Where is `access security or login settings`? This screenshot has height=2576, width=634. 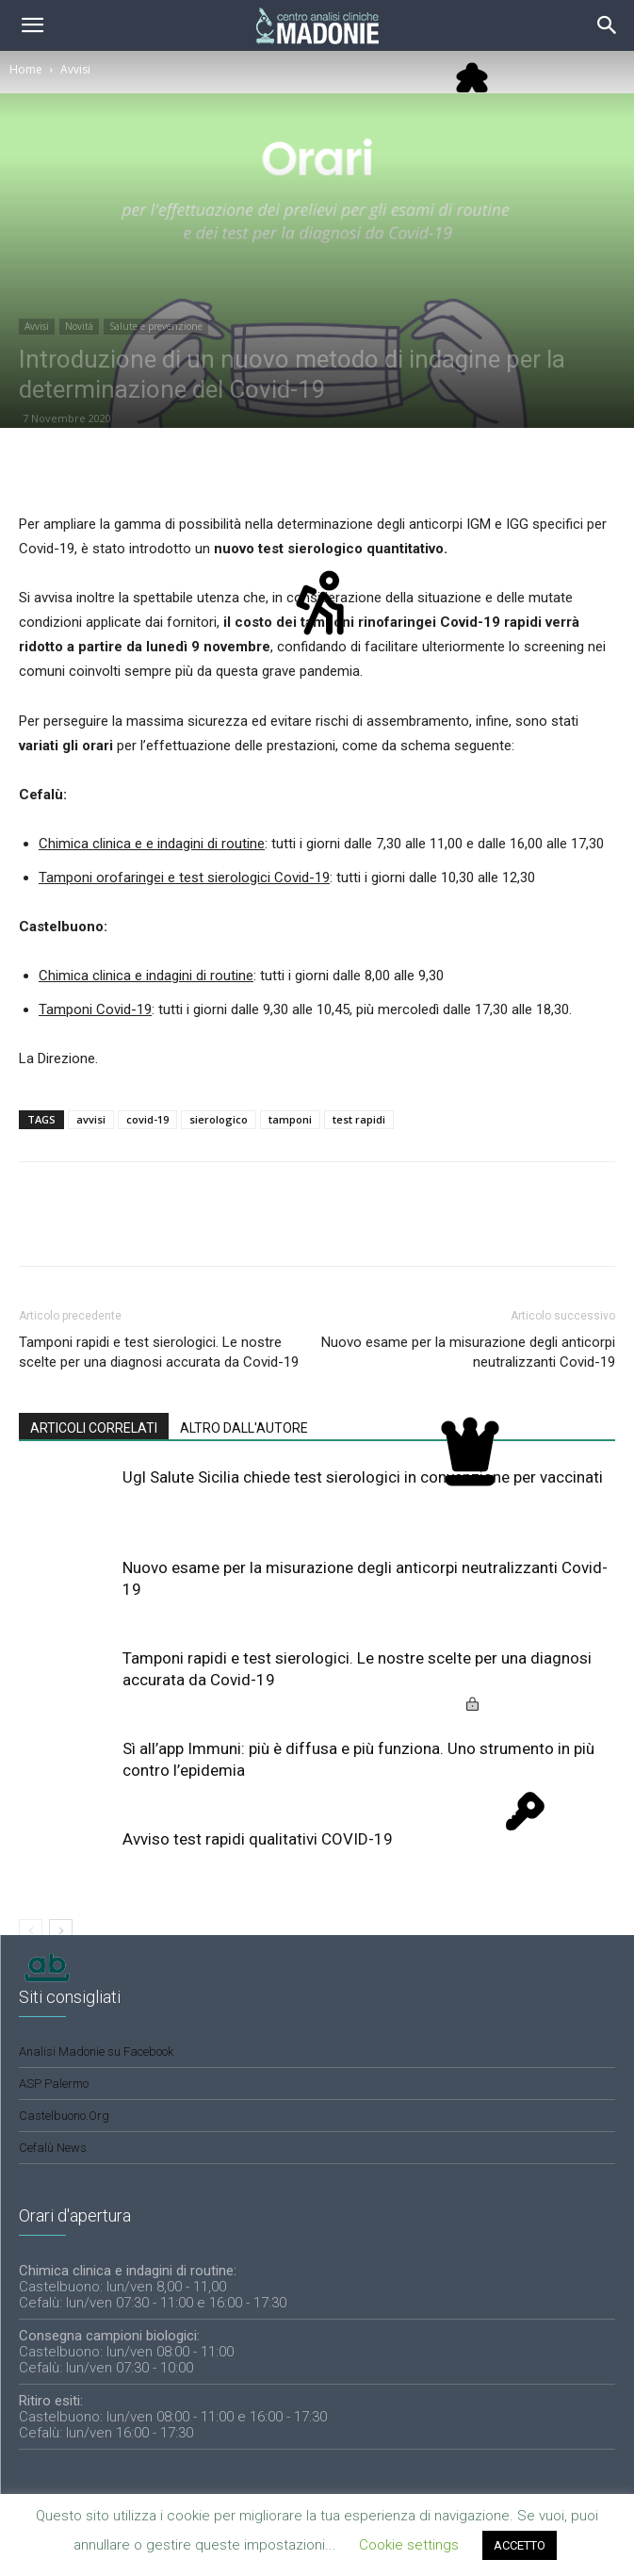 access security or login settings is located at coordinates (525, 1811).